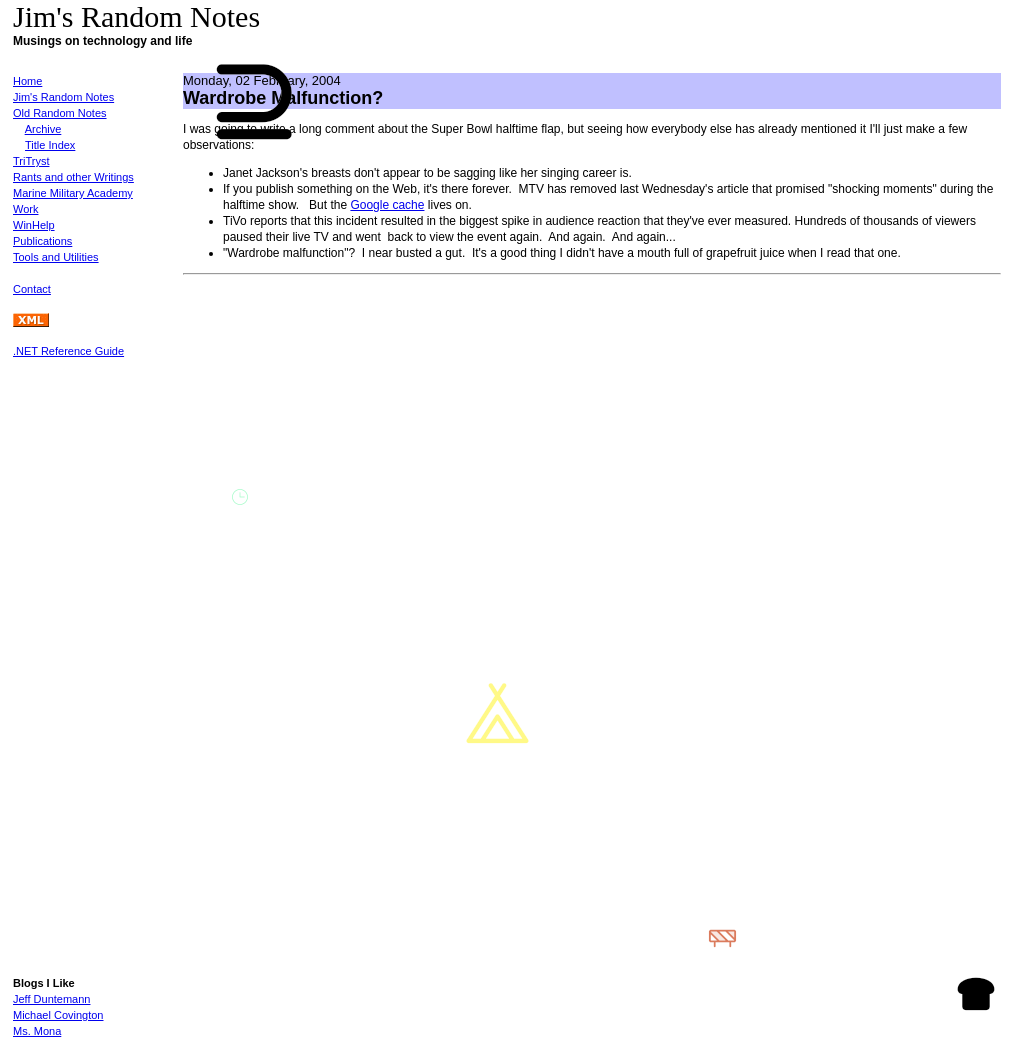 The width and height of the screenshot is (1024, 1039). What do you see at coordinates (976, 994) in the screenshot?
I see `access bakery or bread-related content` at bounding box center [976, 994].